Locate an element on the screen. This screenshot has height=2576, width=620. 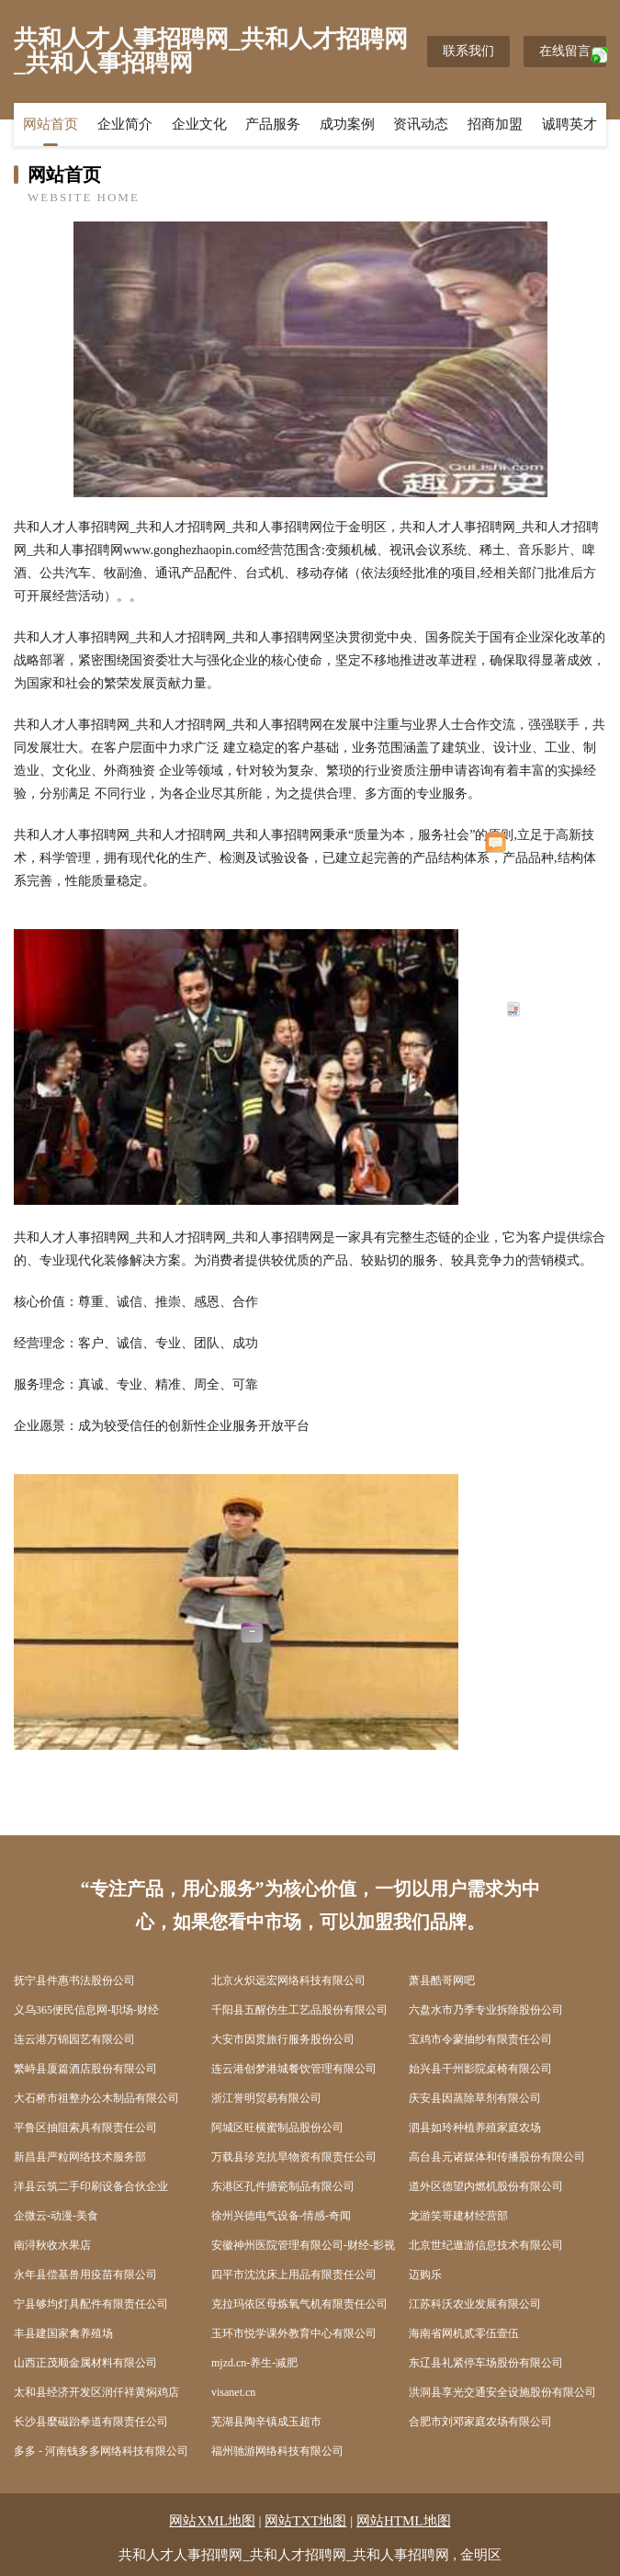
open empathy messaging app is located at coordinates (495, 842).